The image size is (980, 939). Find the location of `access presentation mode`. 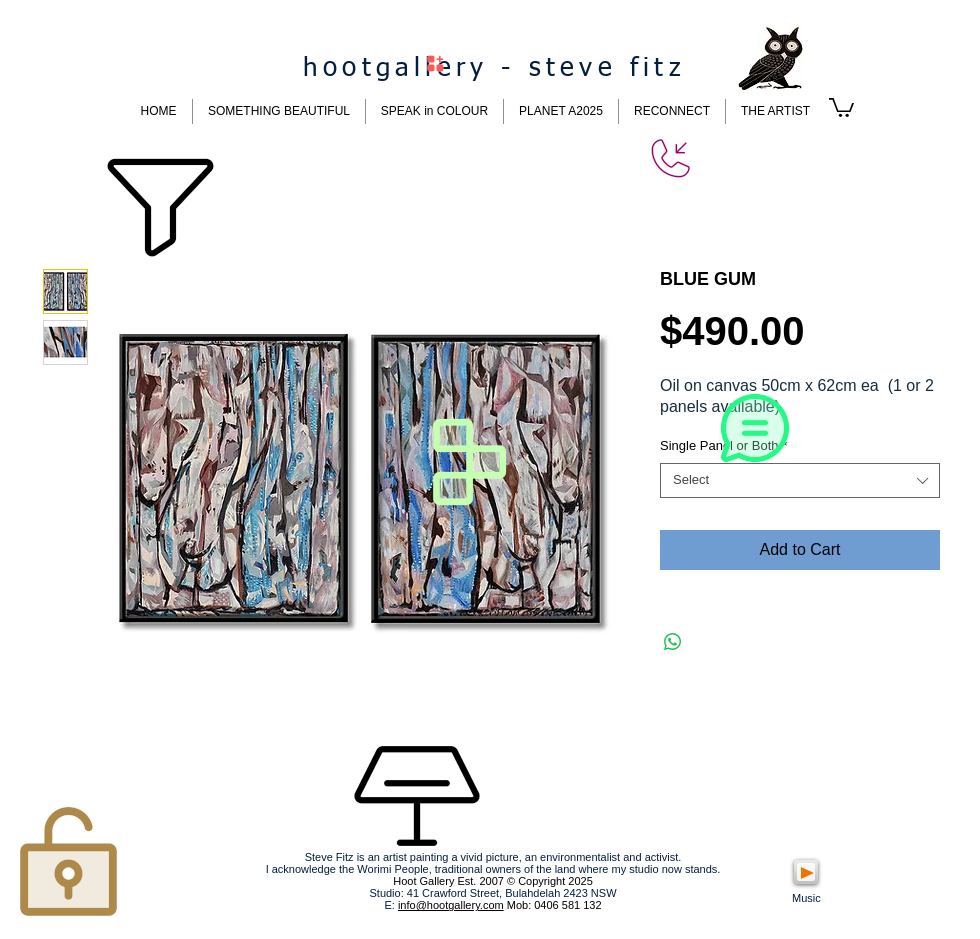

access presentation mode is located at coordinates (417, 796).